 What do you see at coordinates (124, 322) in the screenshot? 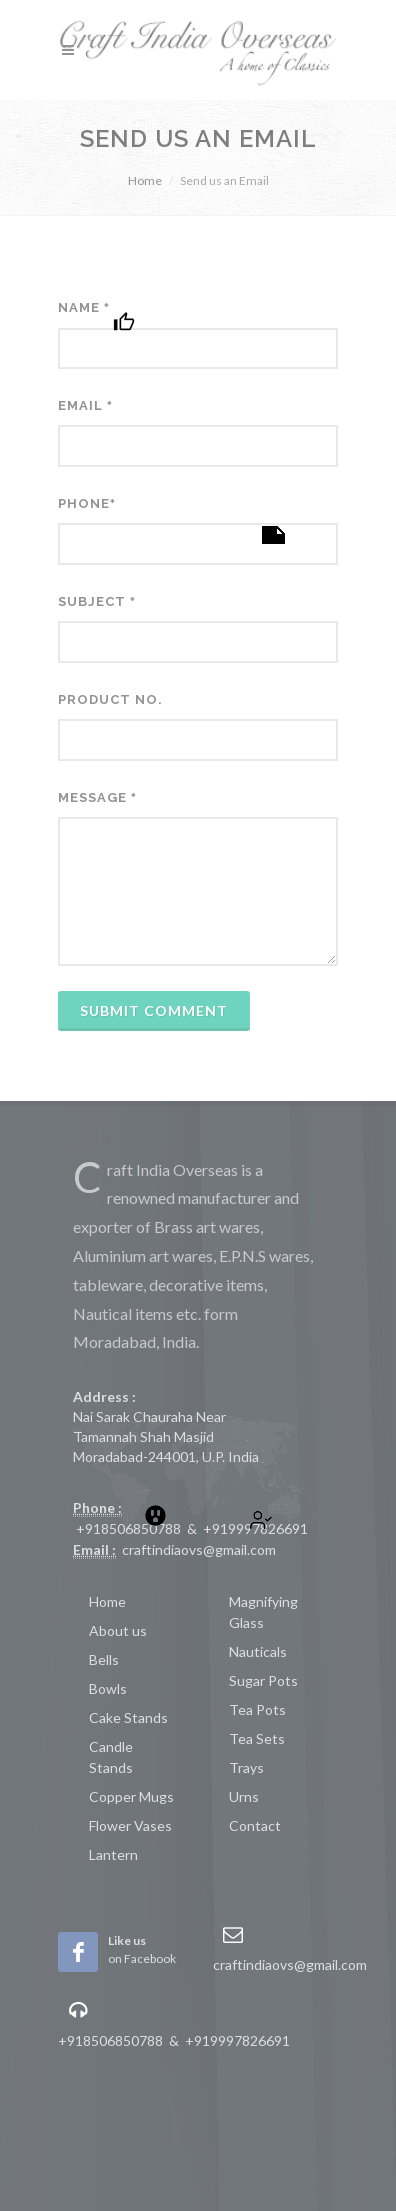
I see `like or upvote content` at bounding box center [124, 322].